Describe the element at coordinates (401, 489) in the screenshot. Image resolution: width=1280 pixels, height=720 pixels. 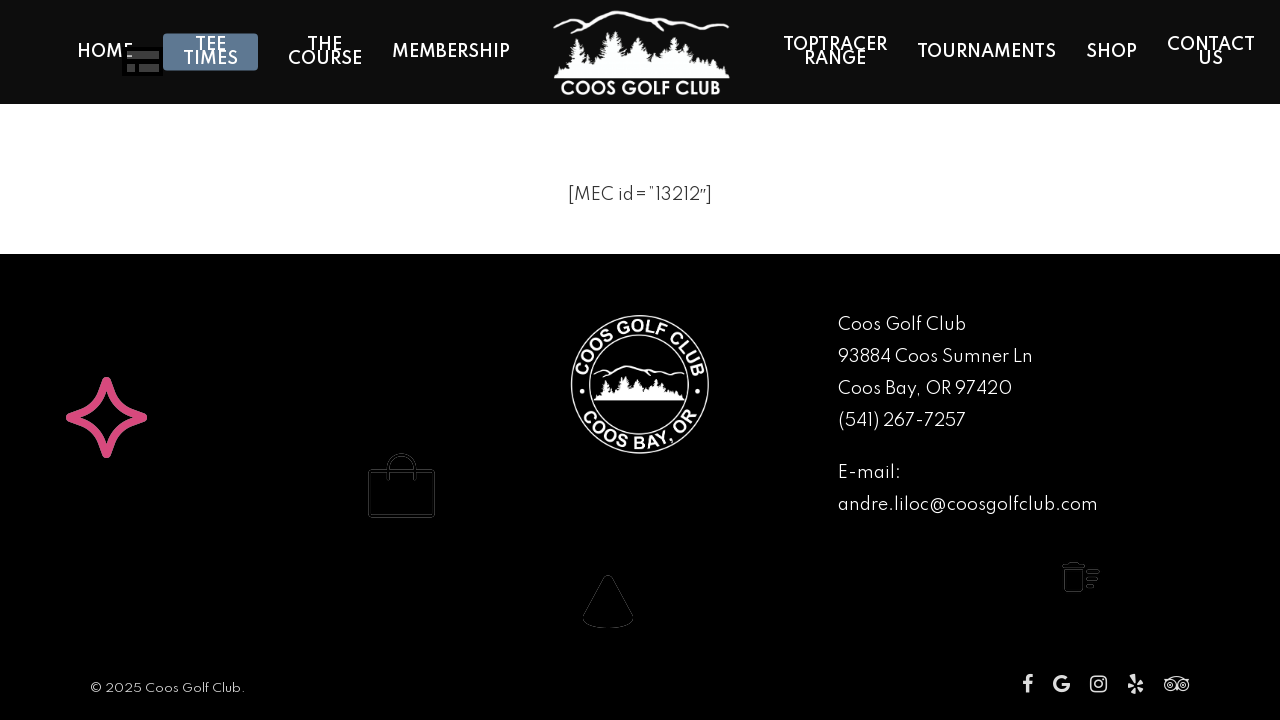
I see `view your shopping bag` at that location.